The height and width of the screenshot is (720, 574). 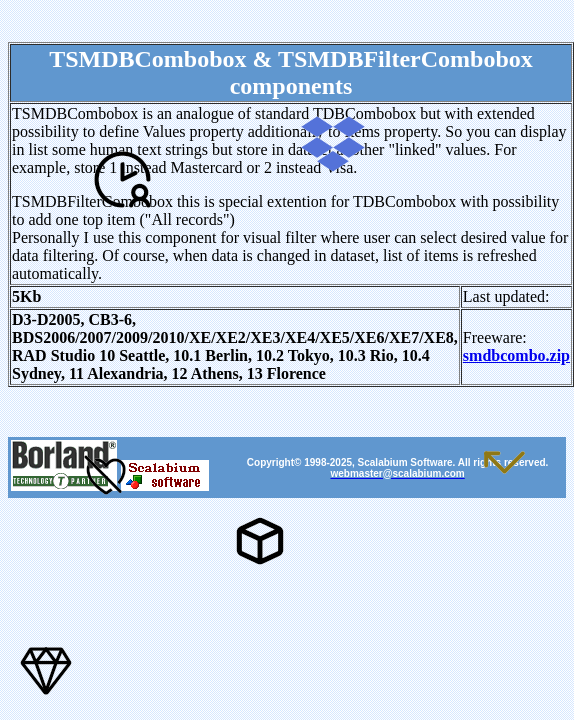 I want to click on indicates premium or pro membership status, so click(x=46, y=671).